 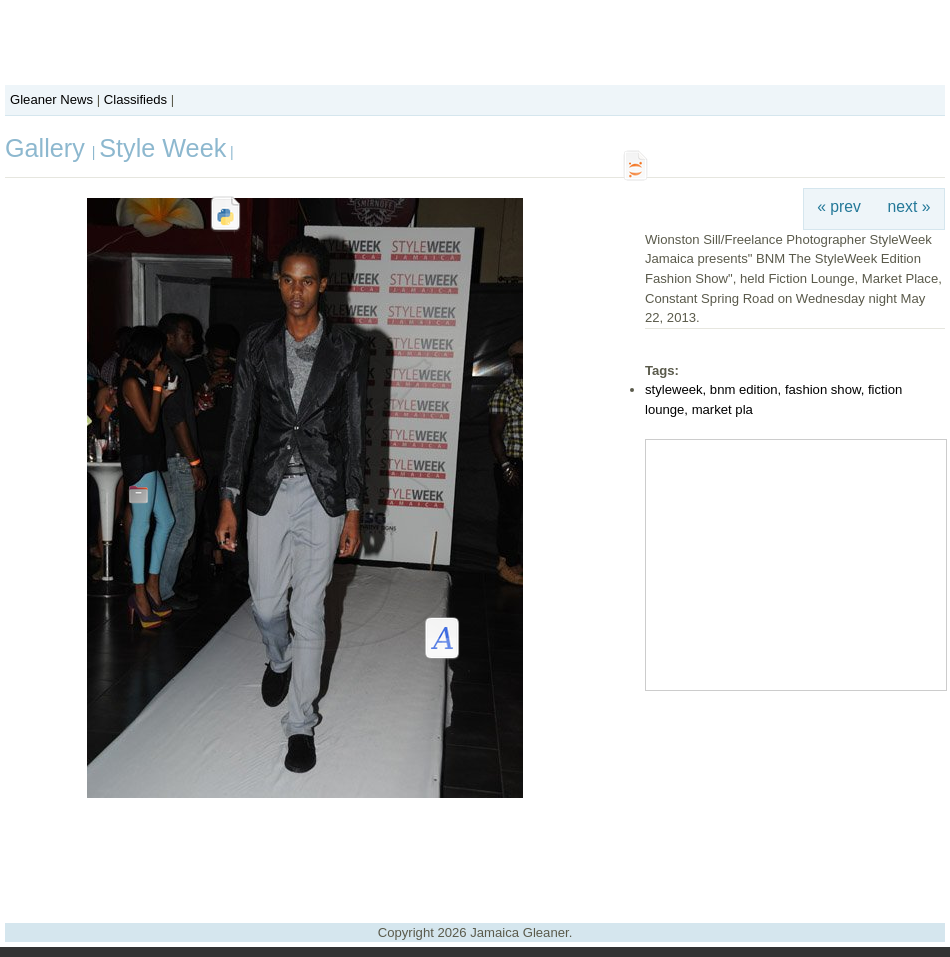 What do you see at coordinates (225, 213) in the screenshot?
I see `a python script or source file` at bounding box center [225, 213].